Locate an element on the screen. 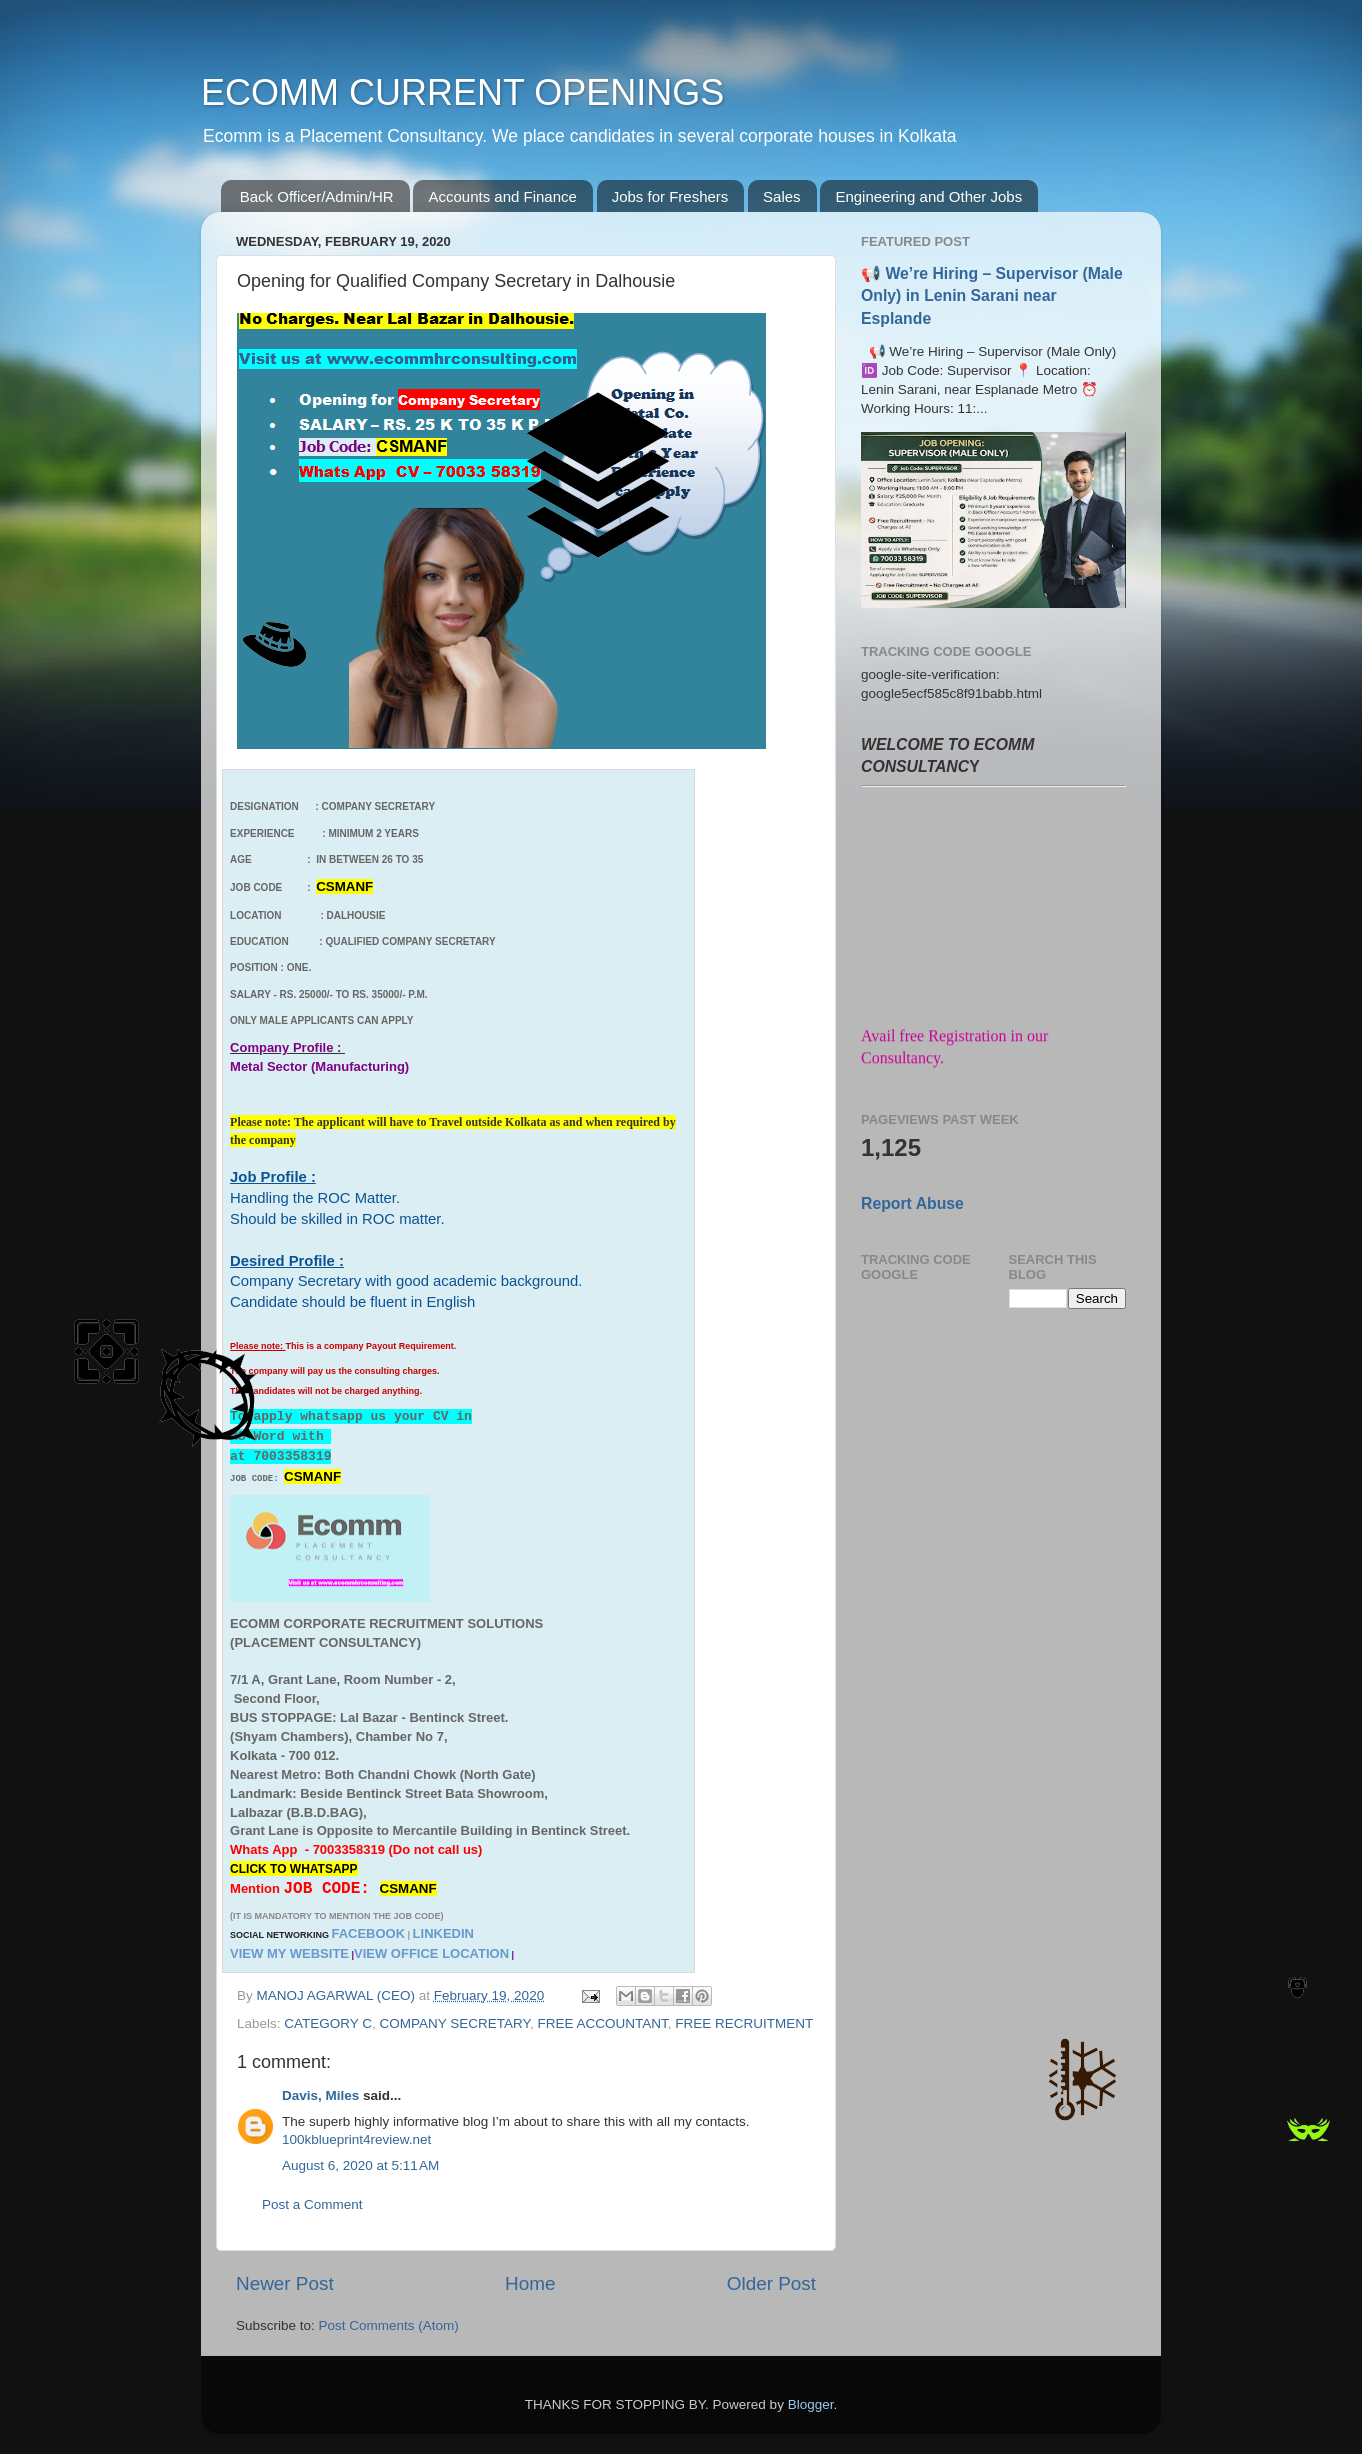 The height and width of the screenshot is (2454, 1362). access masquerade or costume party event is located at coordinates (1308, 2129).